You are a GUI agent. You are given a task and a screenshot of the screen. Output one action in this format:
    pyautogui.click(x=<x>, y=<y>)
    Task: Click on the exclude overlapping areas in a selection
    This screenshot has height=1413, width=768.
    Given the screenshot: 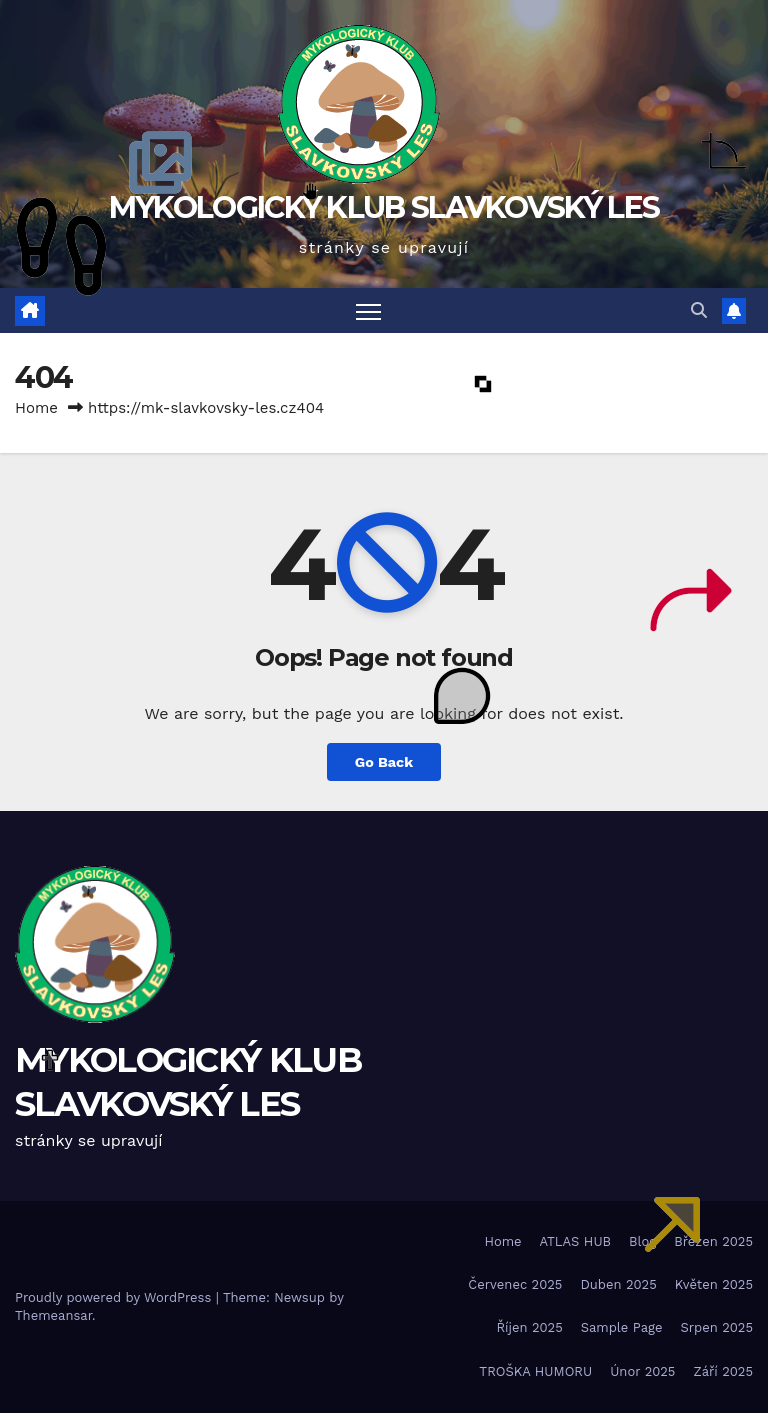 What is the action you would take?
    pyautogui.click(x=483, y=384)
    